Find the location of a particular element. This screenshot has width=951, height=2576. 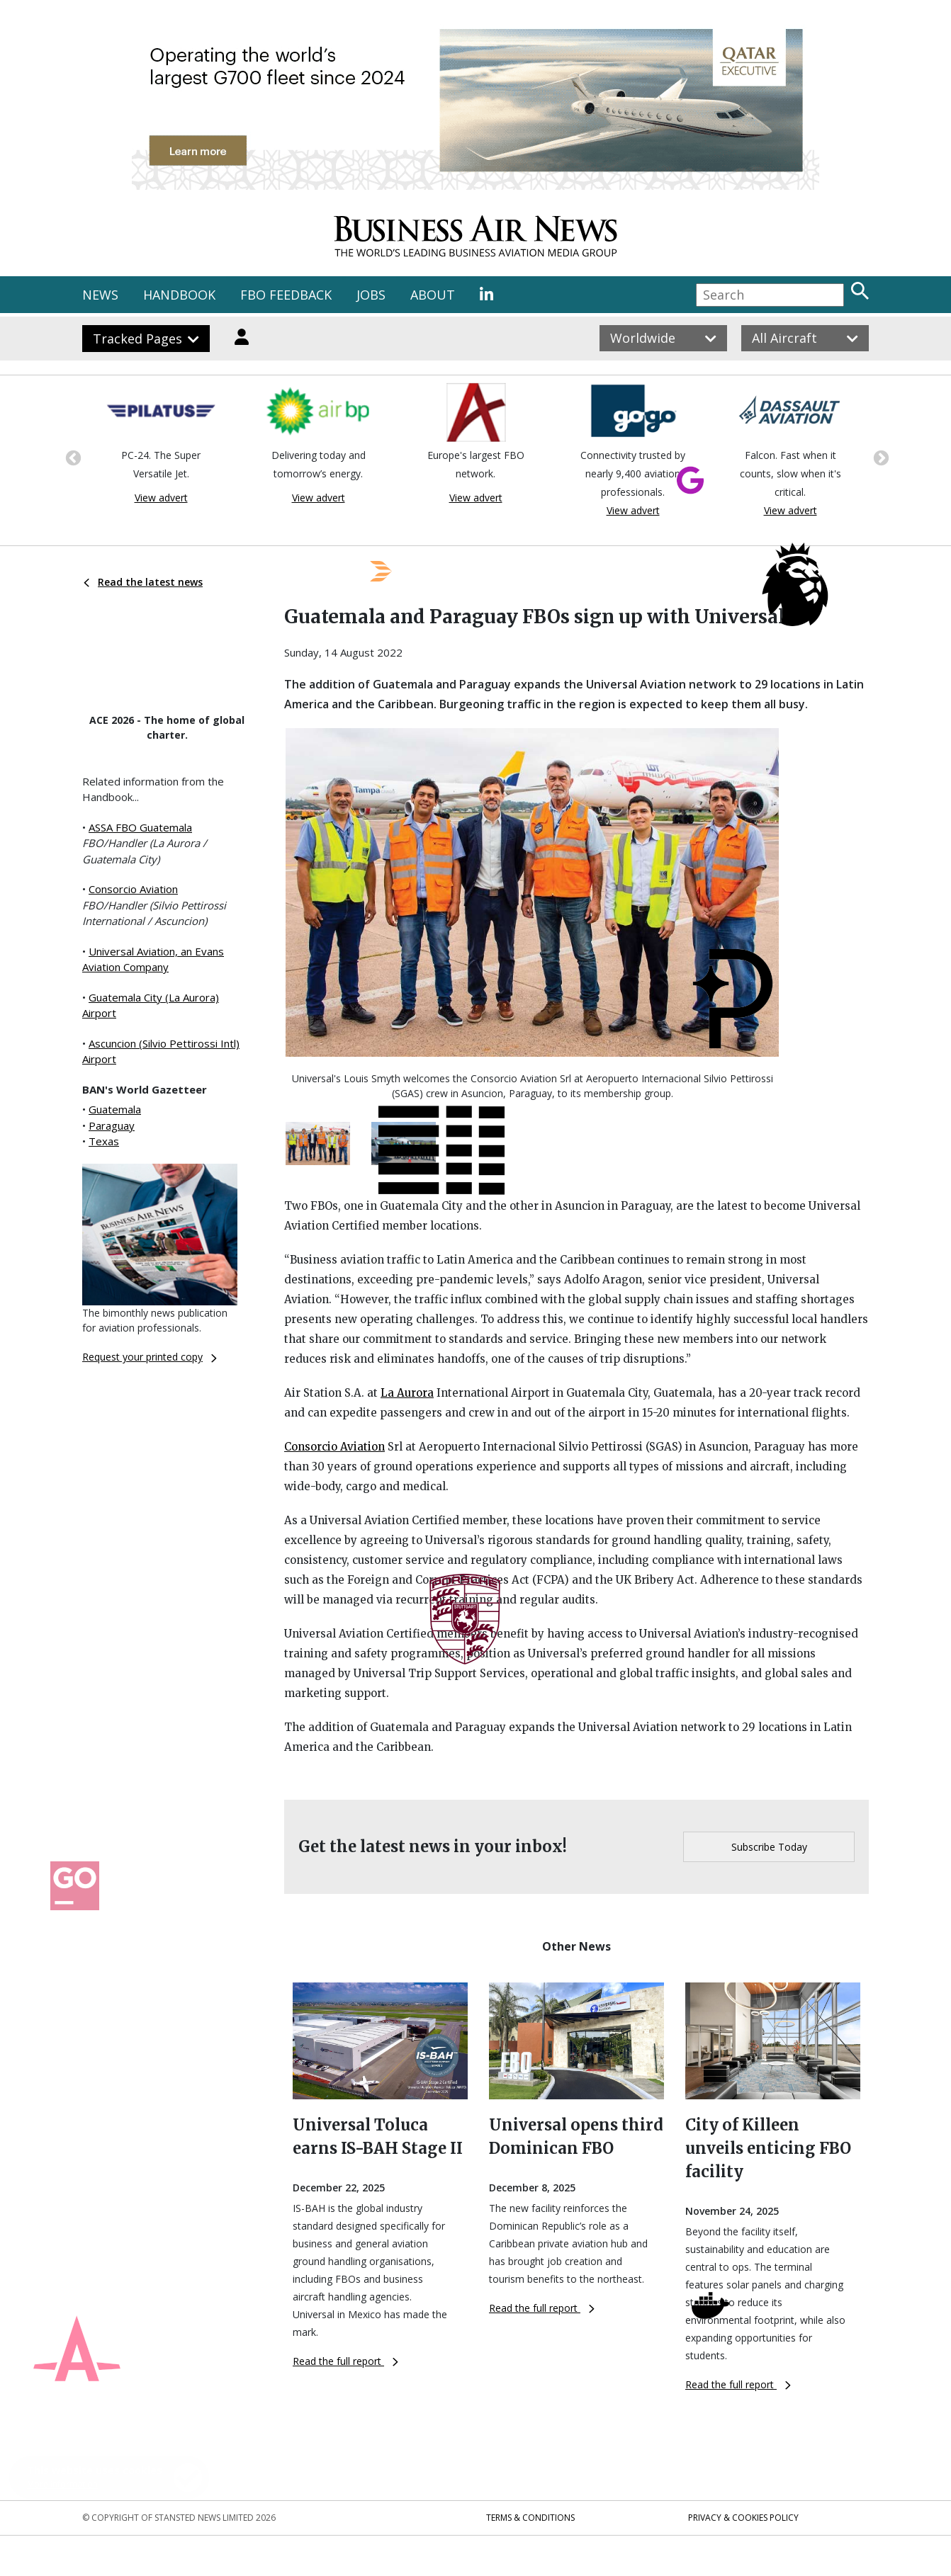

visit server fault community is located at coordinates (441, 1150).